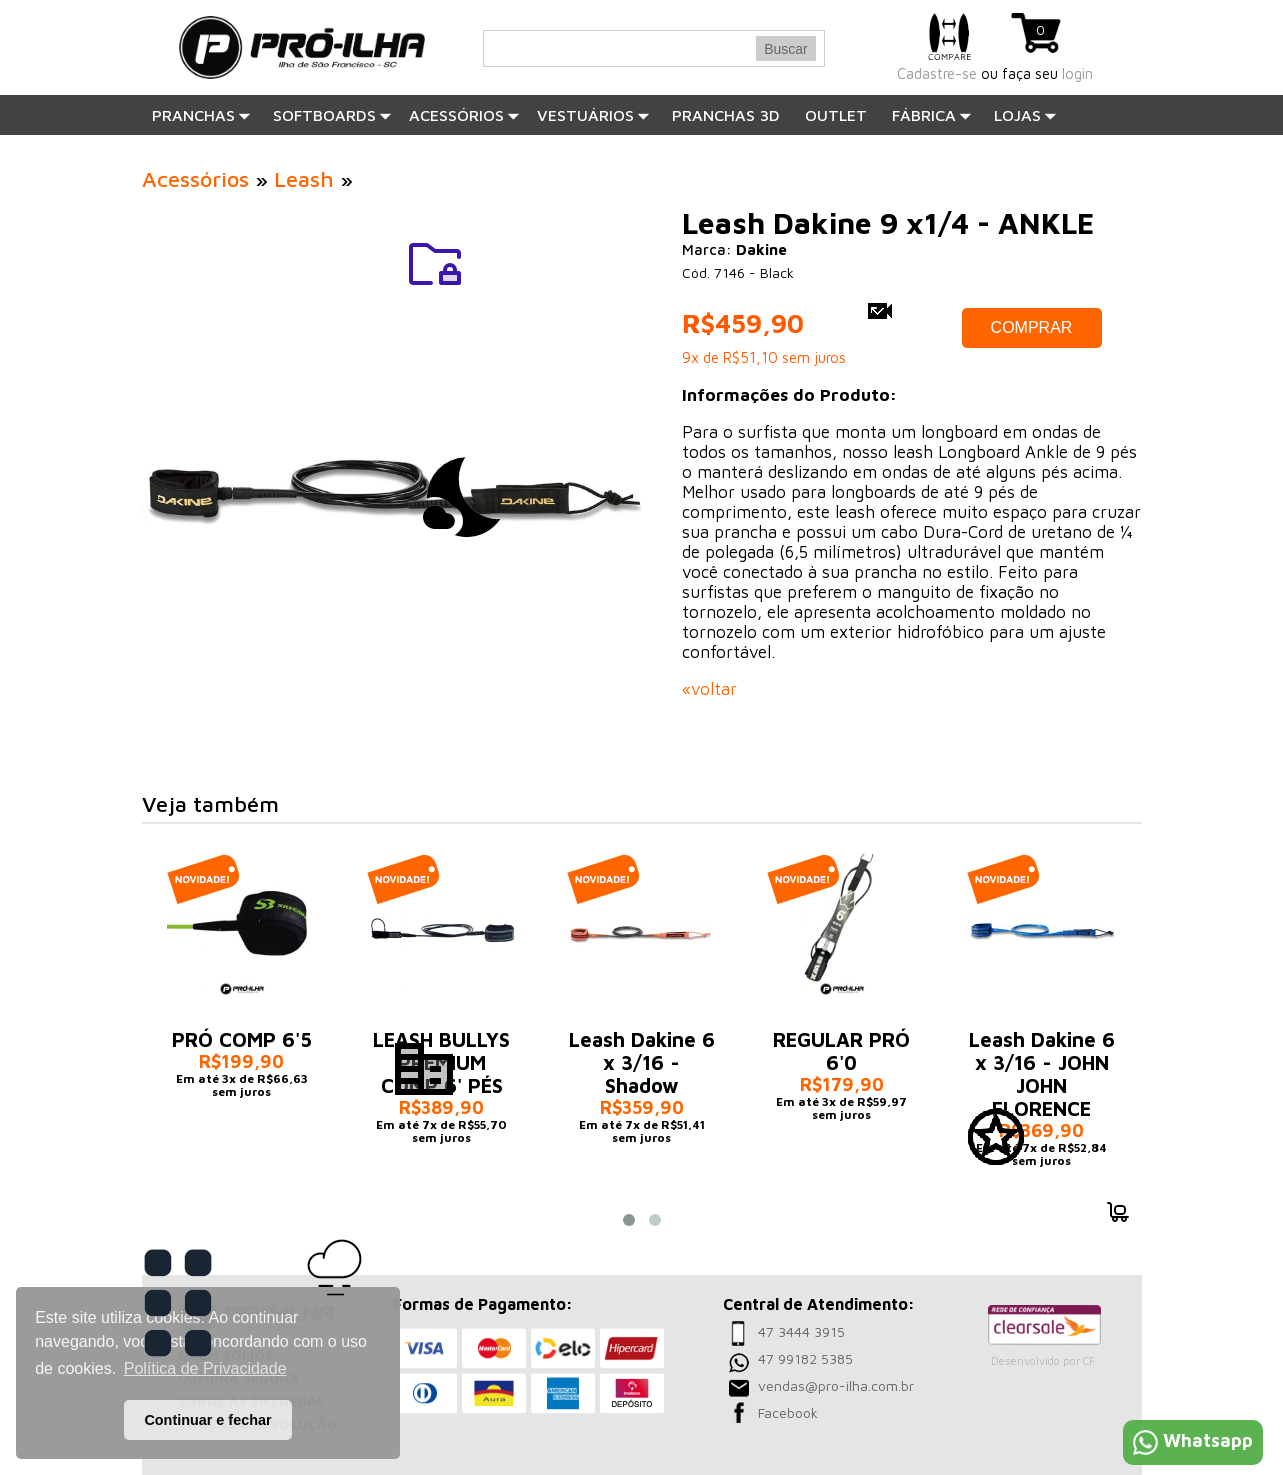 The height and width of the screenshot is (1475, 1283). I want to click on indicates a missed video call, so click(880, 311).